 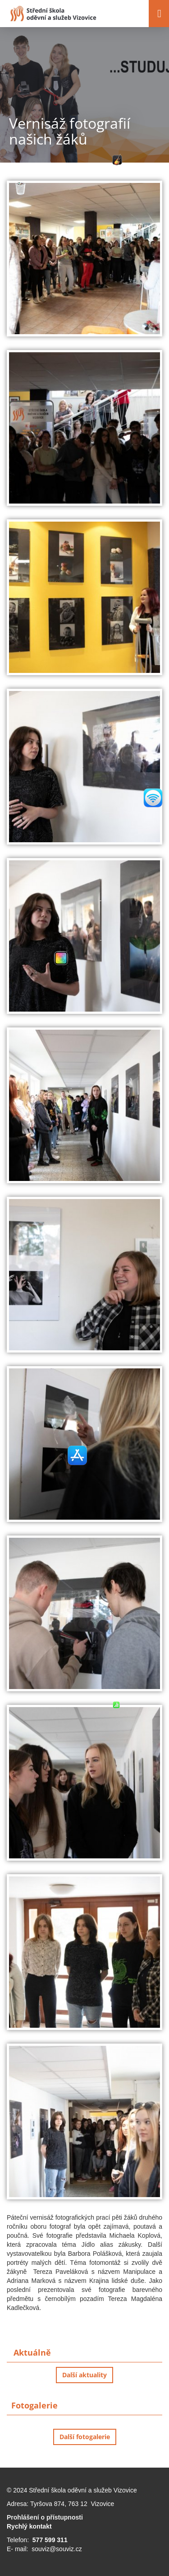 I want to click on open GarageBand to create or edit music, so click(x=117, y=160).